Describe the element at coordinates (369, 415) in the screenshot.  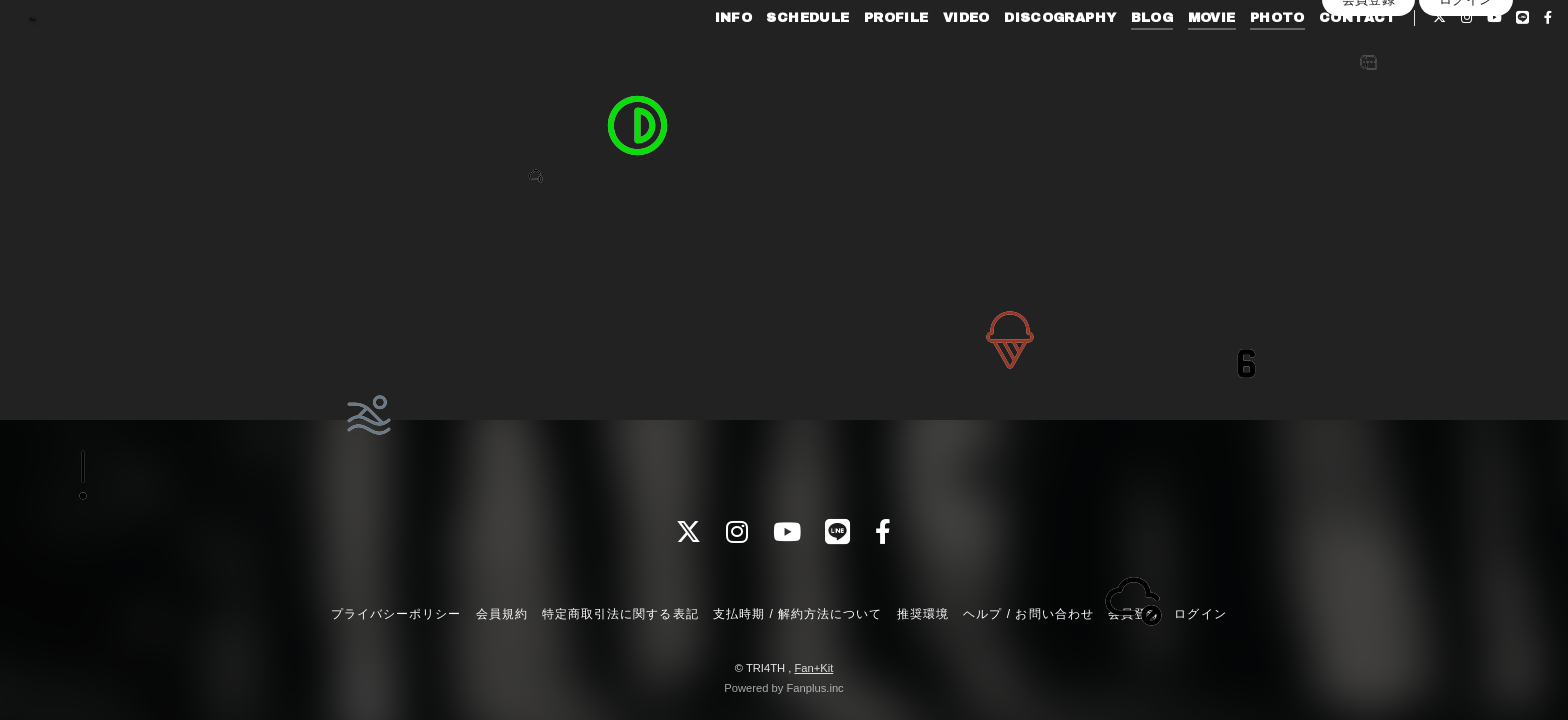
I see `access swimming or aquatic activities` at that location.